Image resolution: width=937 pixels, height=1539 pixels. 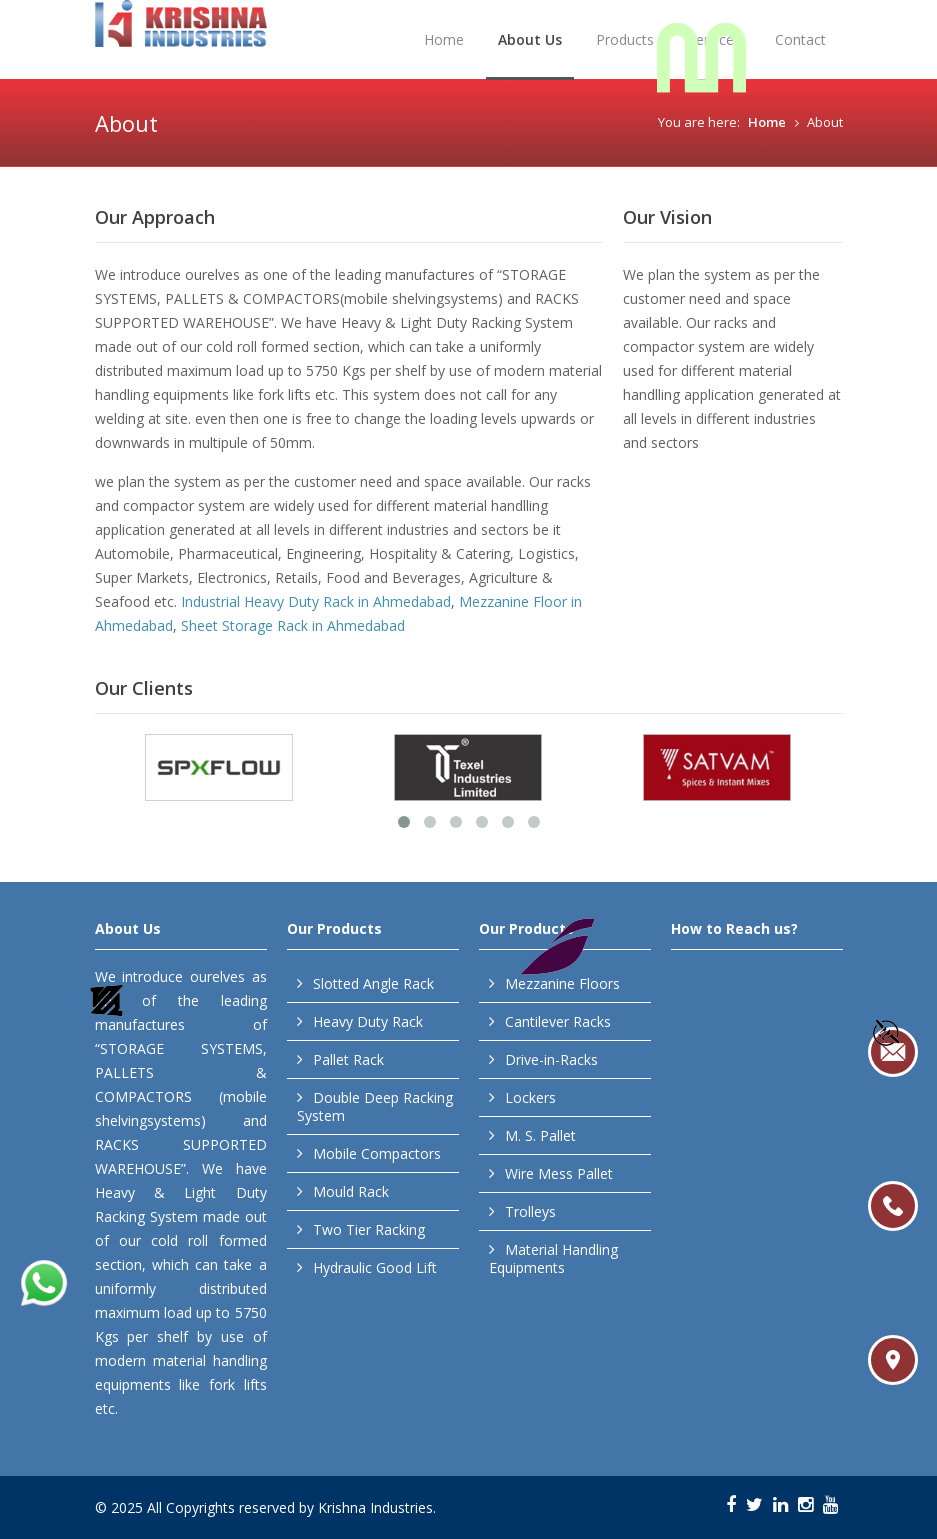 What do you see at coordinates (701, 57) in the screenshot?
I see `open mural collaborative workspace app` at bounding box center [701, 57].